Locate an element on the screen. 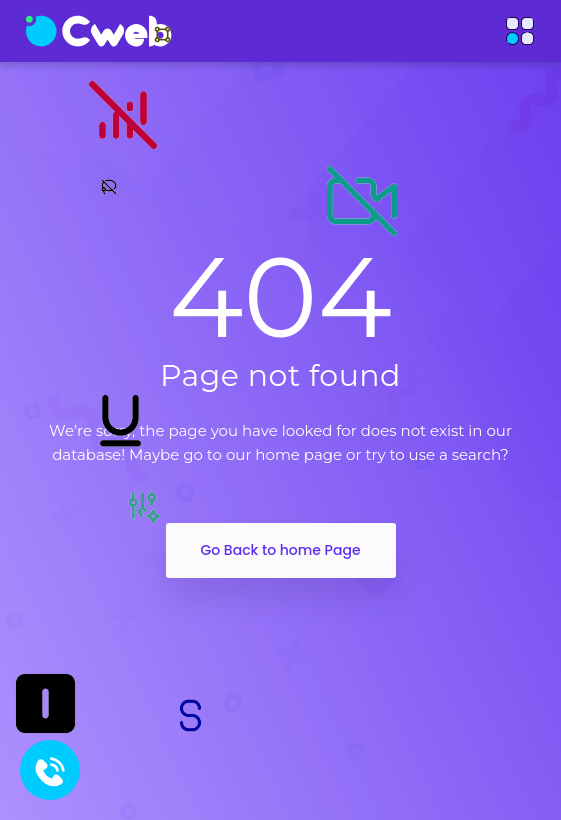 Image resolution: width=561 pixels, height=820 pixels. access information or details is located at coordinates (45, 703).